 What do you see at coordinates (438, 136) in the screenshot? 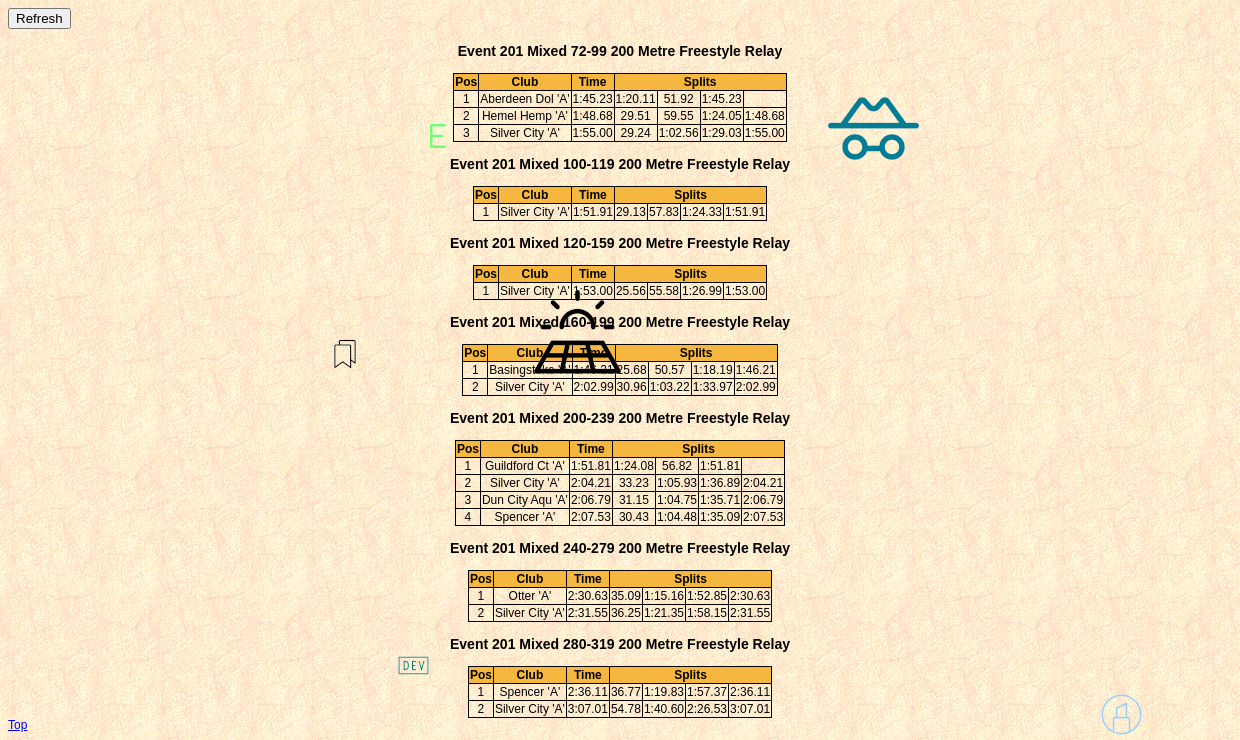
I see `represents the letter E in text formatting or typography options` at bounding box center [438, 136].